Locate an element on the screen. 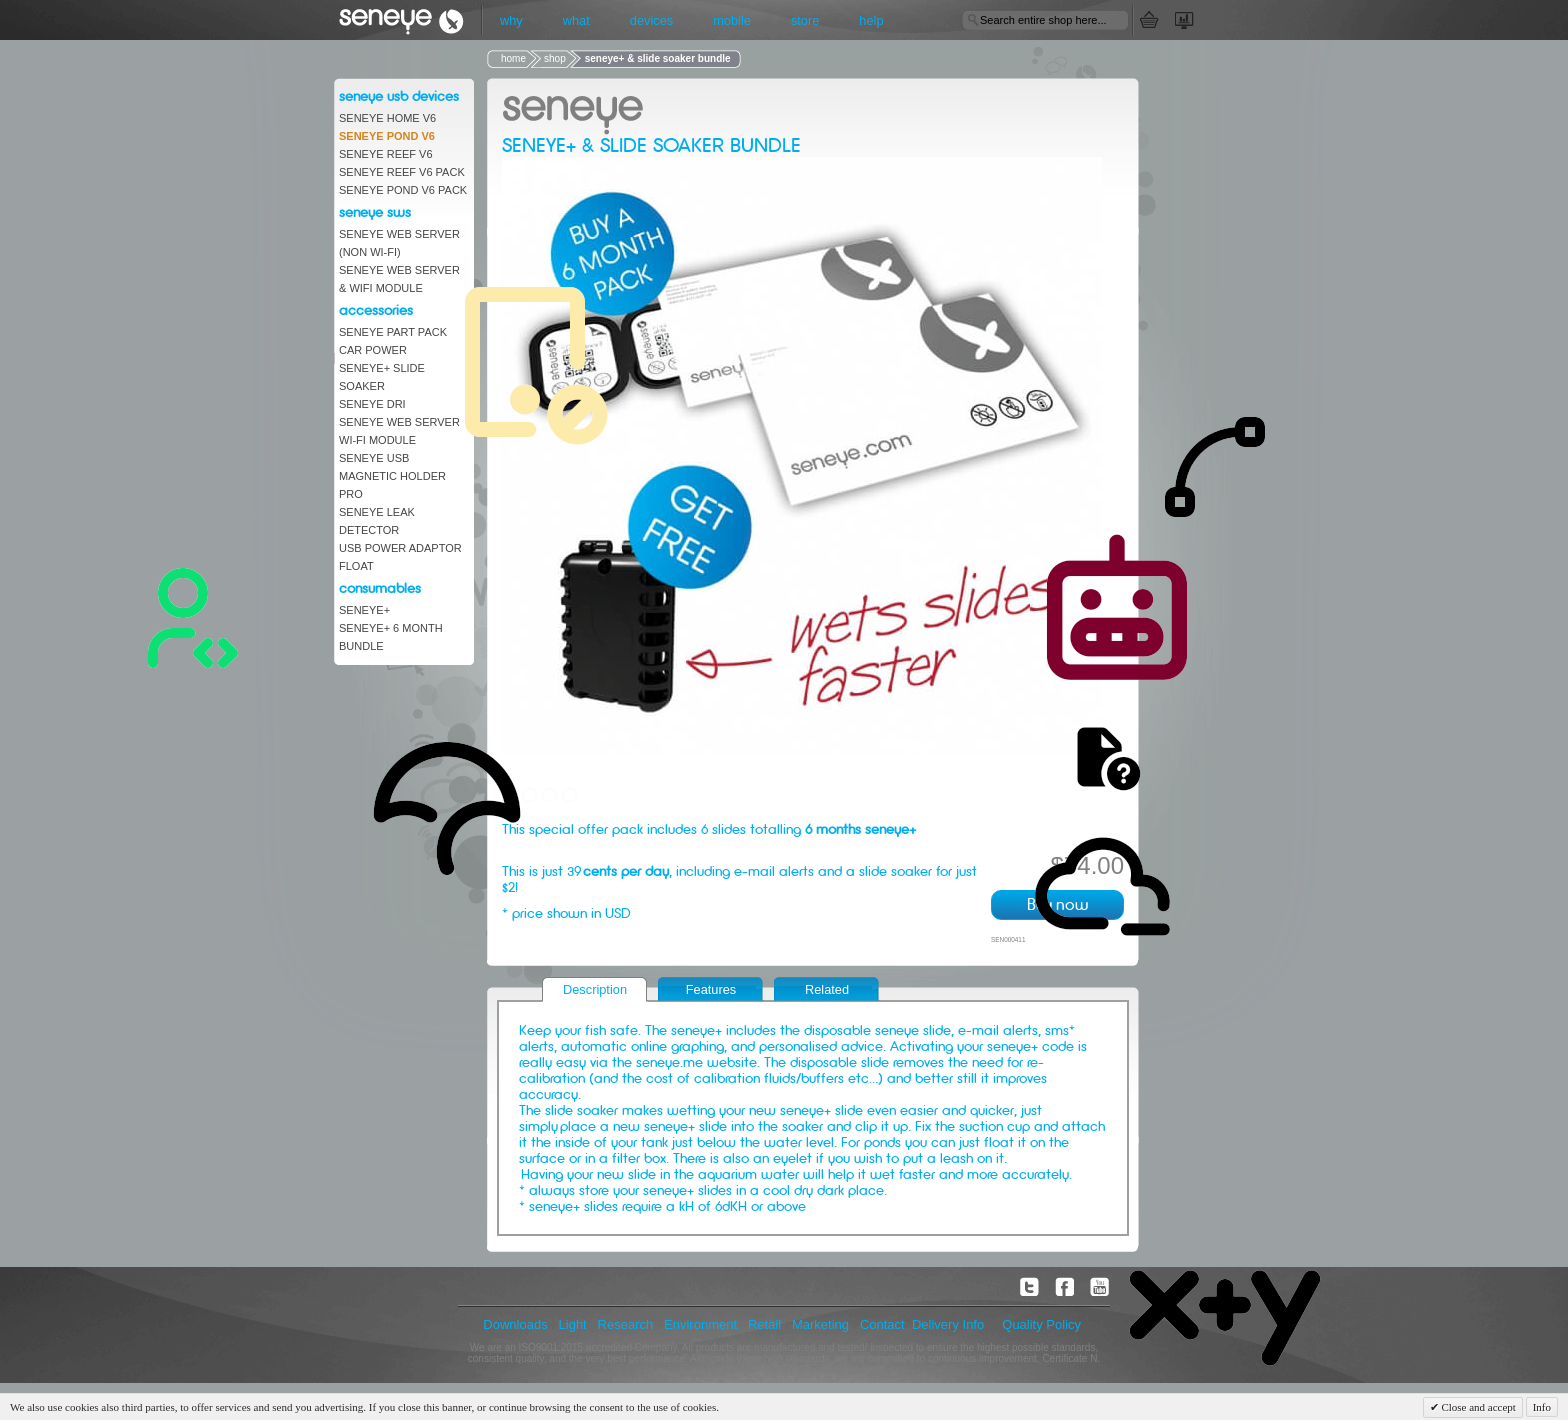 This screenshot has width=1568, height=1420. access math or calculator functions is located at coordinates (1225, 1305).